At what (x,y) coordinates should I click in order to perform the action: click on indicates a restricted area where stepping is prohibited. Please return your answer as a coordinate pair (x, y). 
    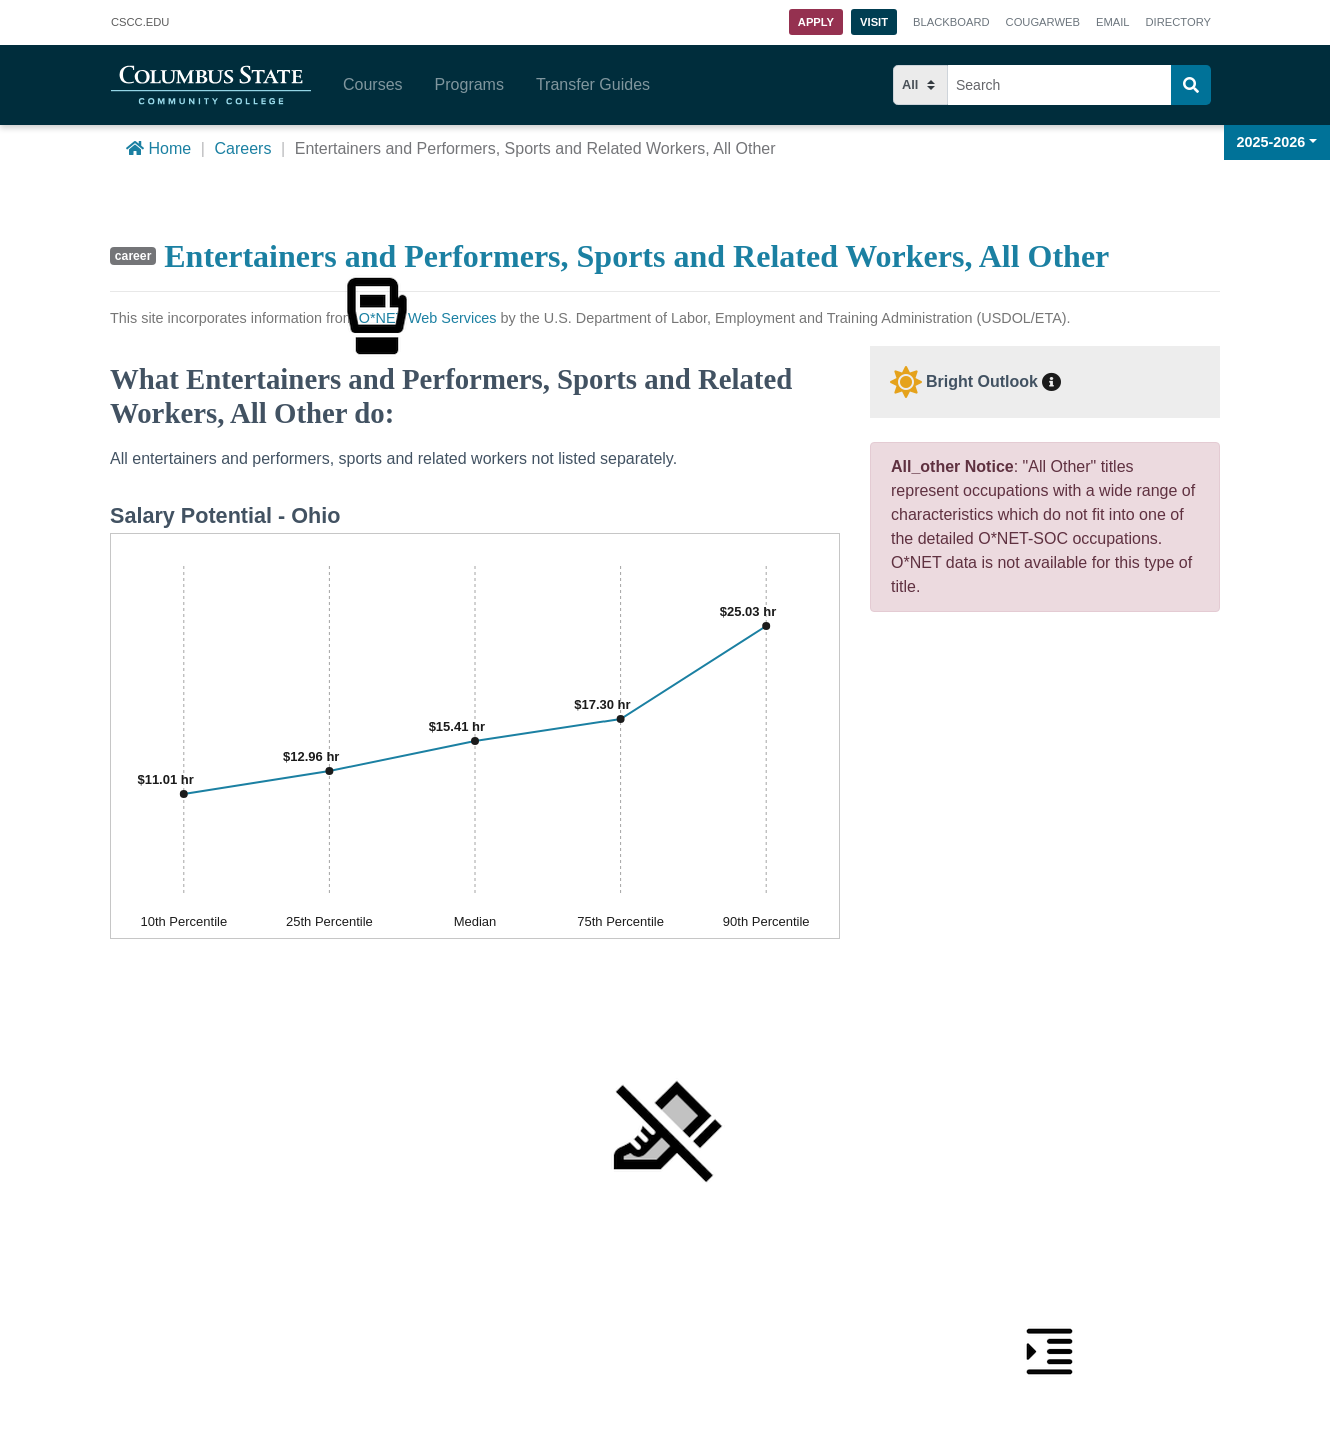
    Looking at the image, I should click on (668, 1130).